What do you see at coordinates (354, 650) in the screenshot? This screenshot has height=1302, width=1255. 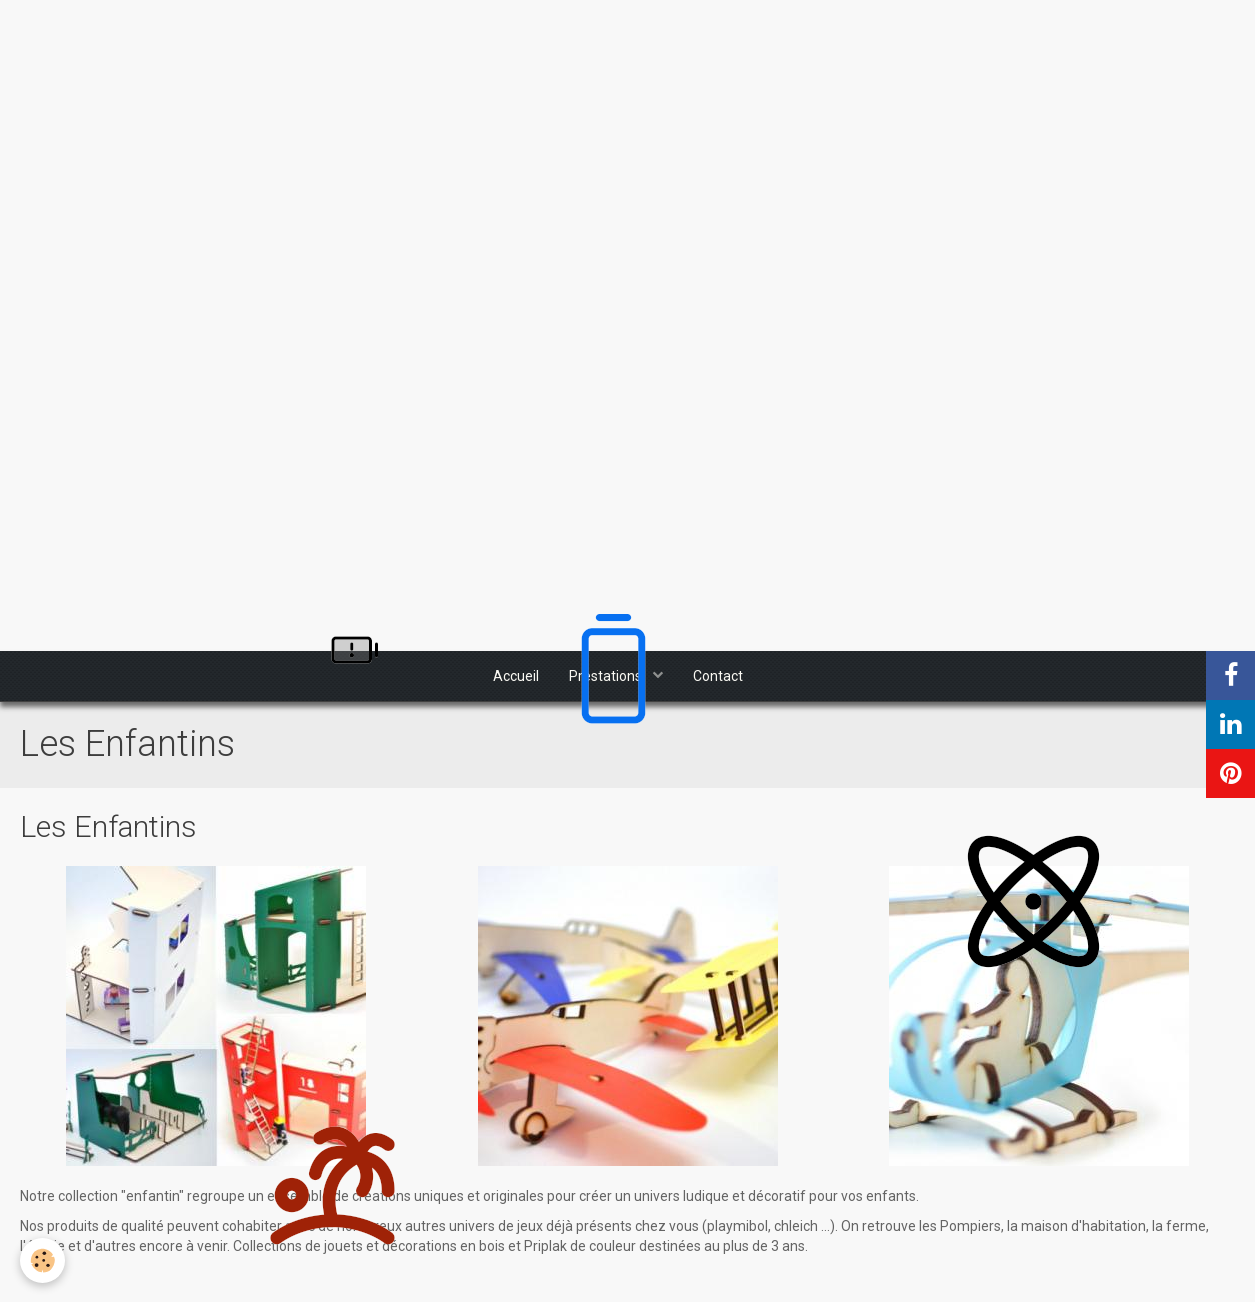 I see `indicates low battery warning` at bounding box center [354, 650].